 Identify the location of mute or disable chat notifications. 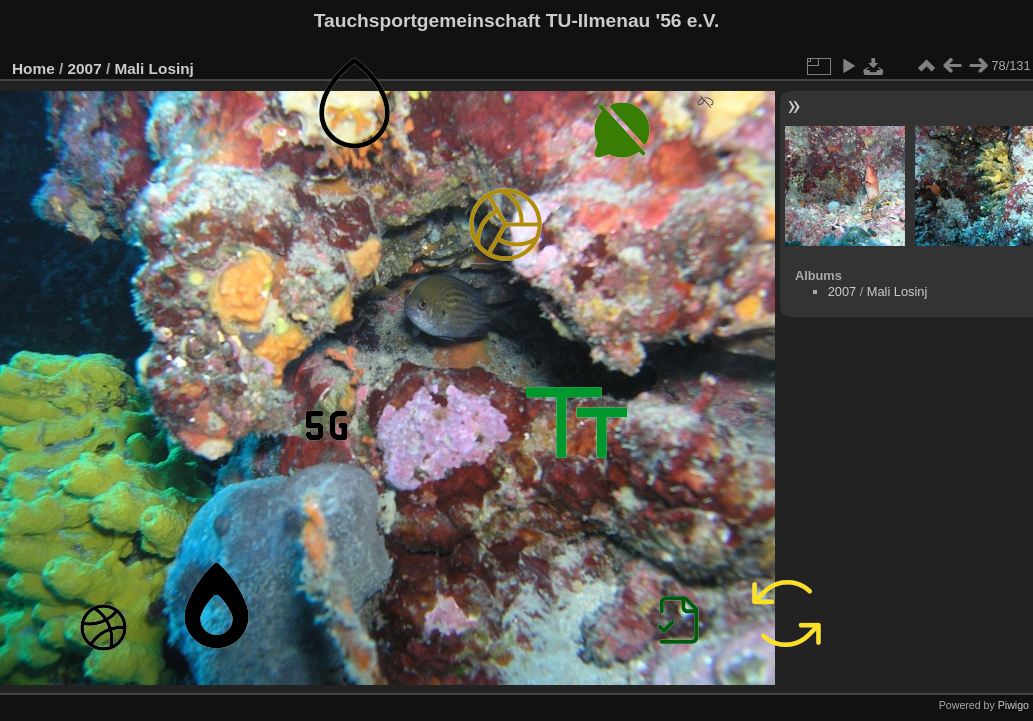
(622, 130).